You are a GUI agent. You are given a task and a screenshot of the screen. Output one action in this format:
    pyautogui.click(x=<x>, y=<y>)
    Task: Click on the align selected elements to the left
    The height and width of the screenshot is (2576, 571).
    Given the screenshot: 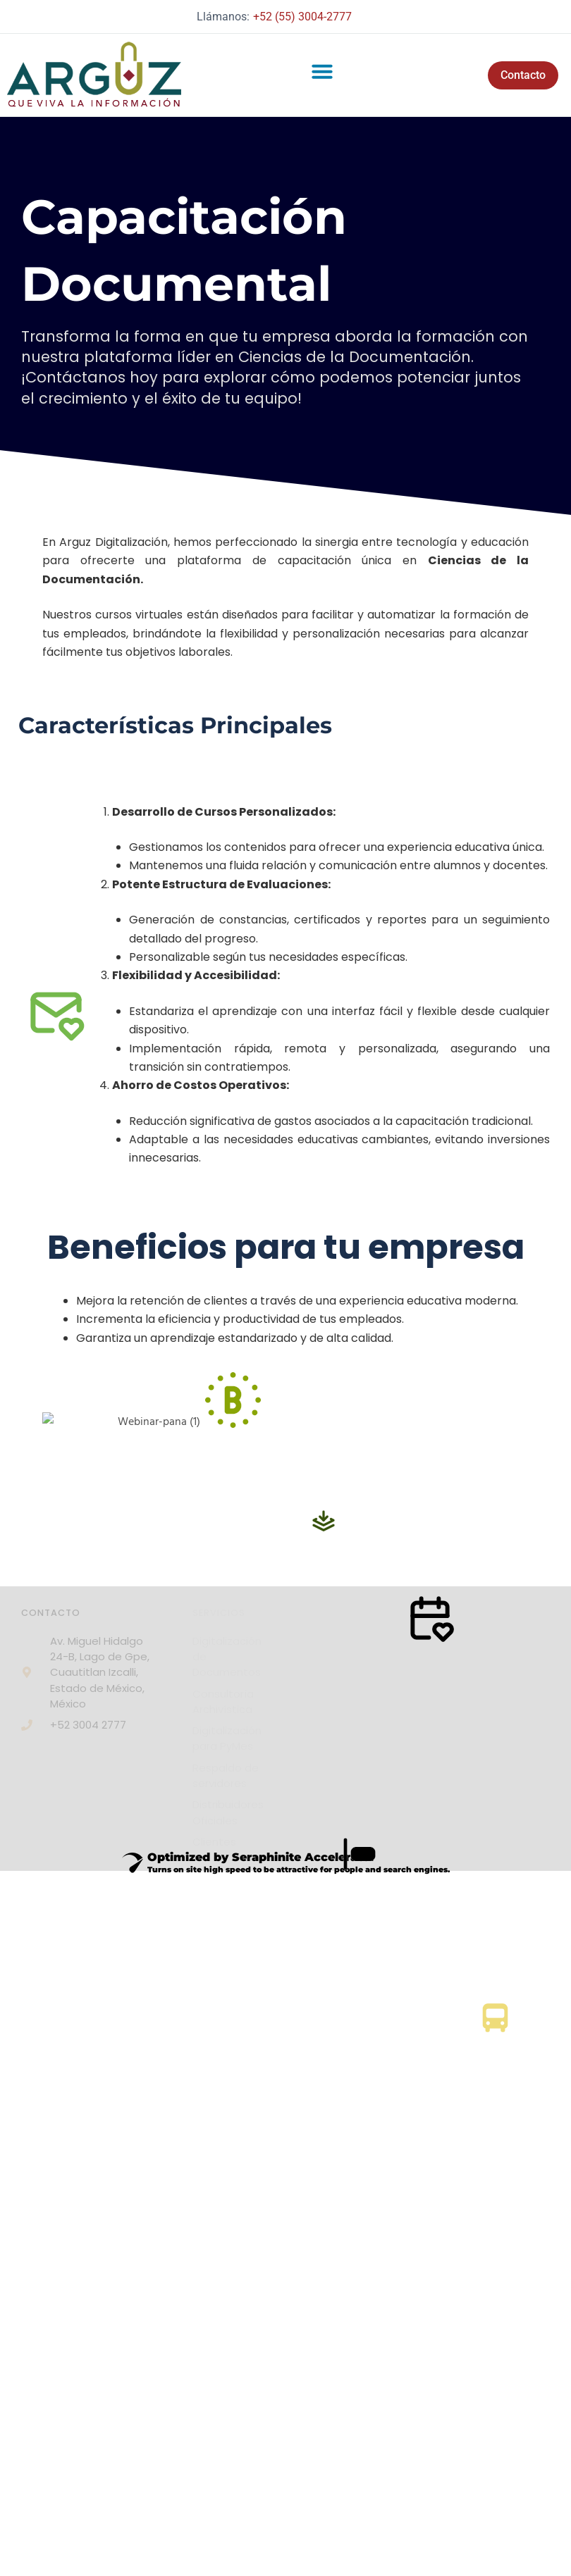 What is the action you would take?
    pyautogui.click(x=360, y=1854)
    